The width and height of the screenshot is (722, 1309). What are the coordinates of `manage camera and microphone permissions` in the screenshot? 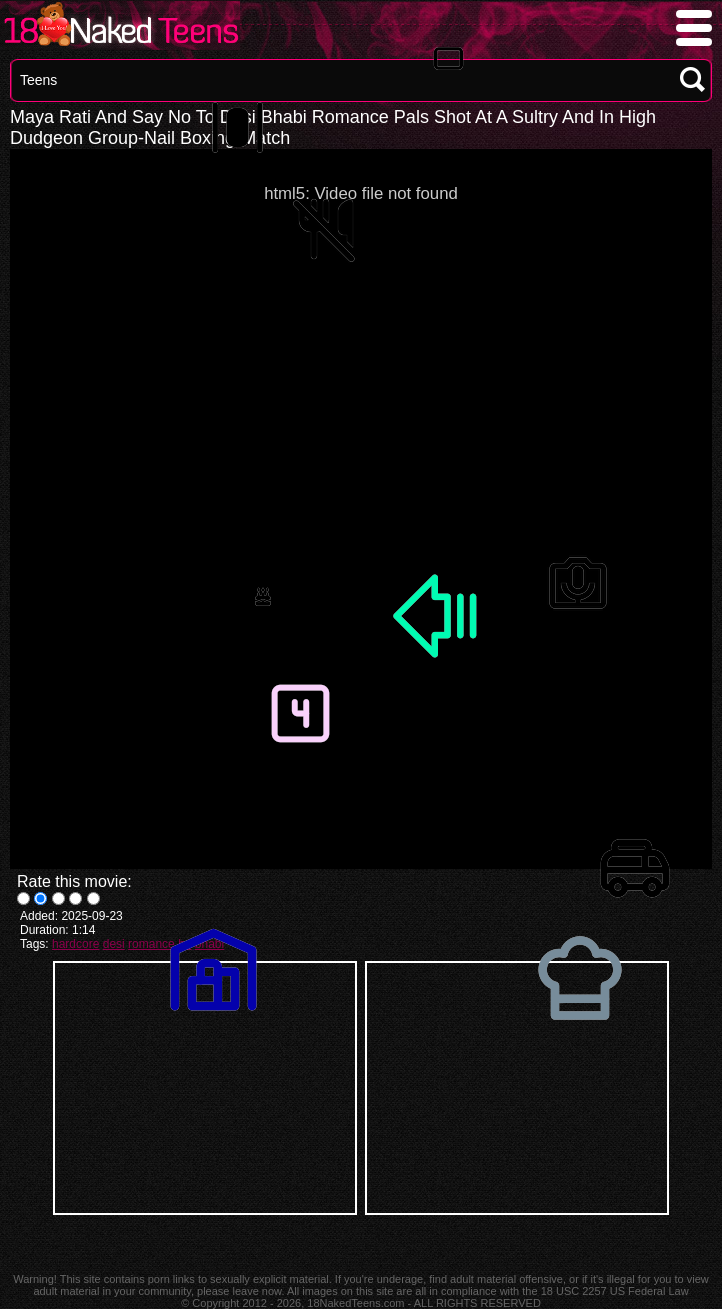 It's located at (578, 583).